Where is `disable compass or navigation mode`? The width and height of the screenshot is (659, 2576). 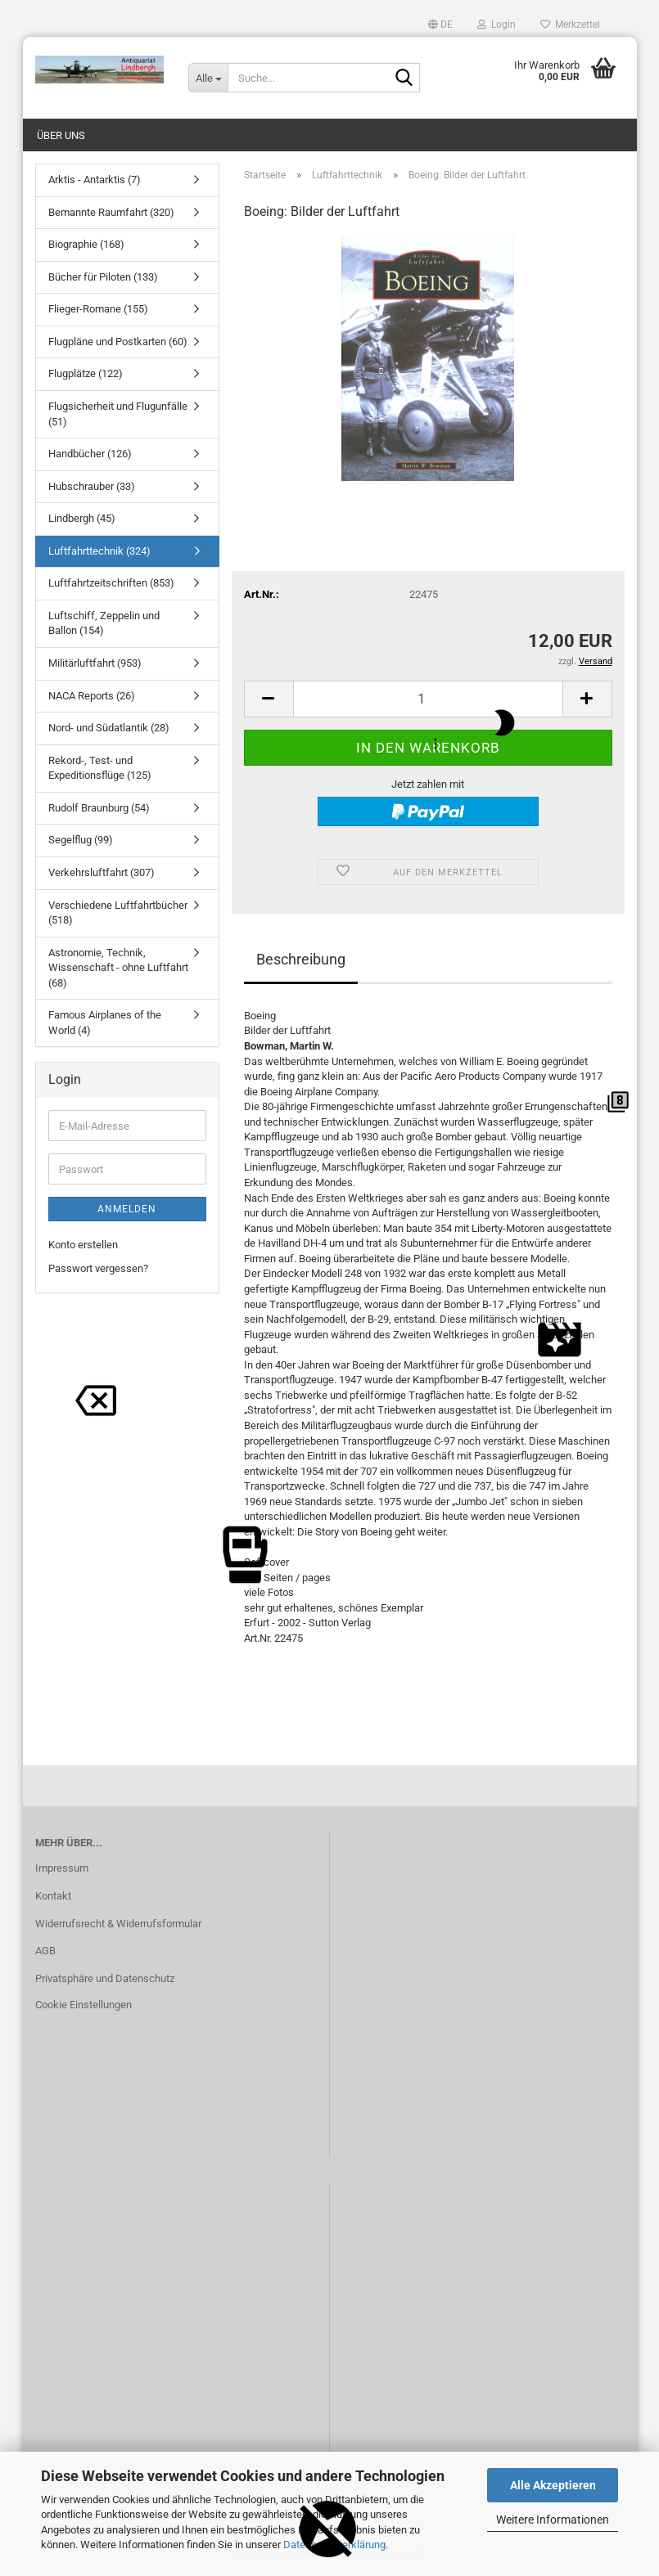
disable compass or navigation mode is located at coordinates (327, 2529).